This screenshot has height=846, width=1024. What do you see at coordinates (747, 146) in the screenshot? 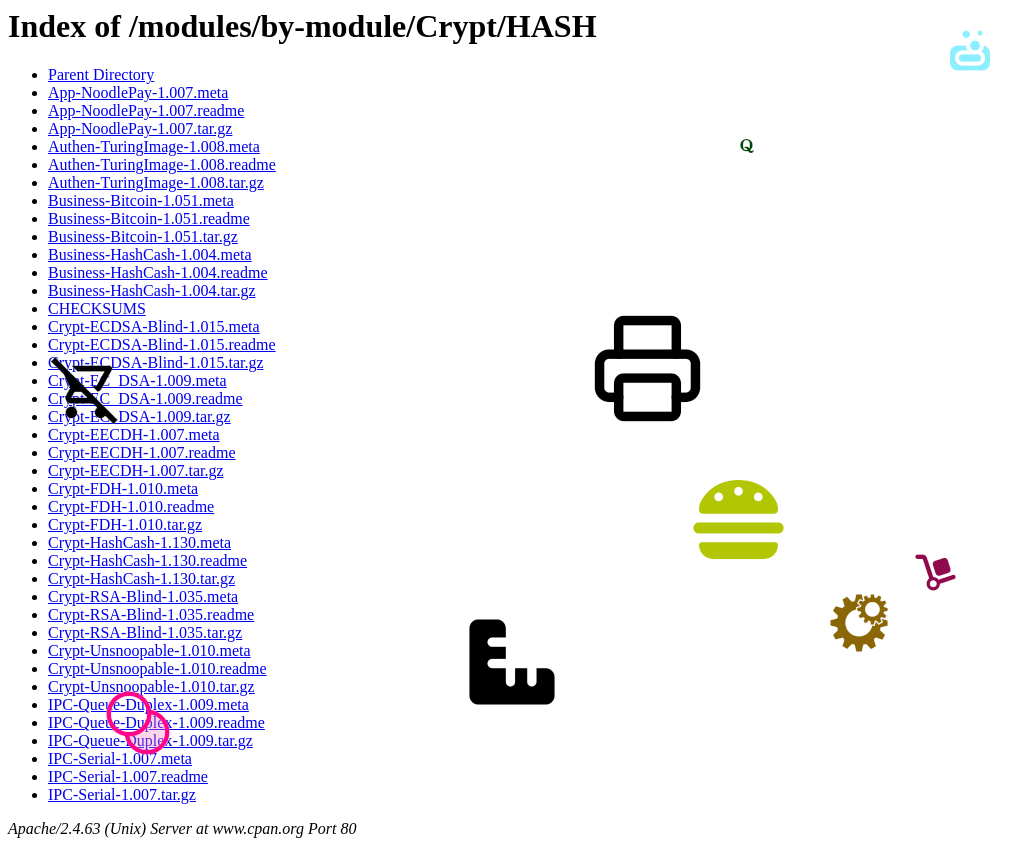
I see `open the Quora app` at bounding box center [747, 146].